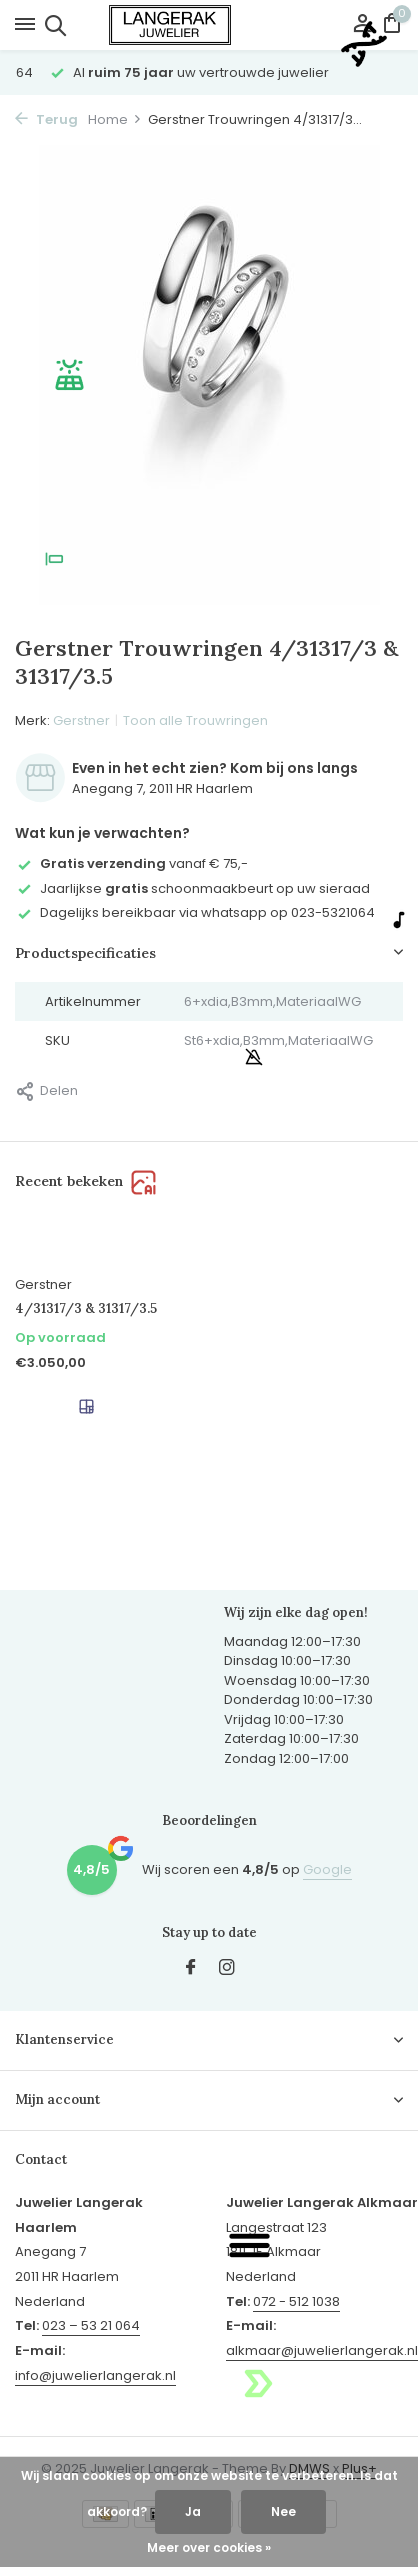 The image size is (418, 2567). What do you see at coordinates (254, 1057) in the screenshot?
I see `image unavailable or cannot be displayed` at bounding box center [254, 1057].